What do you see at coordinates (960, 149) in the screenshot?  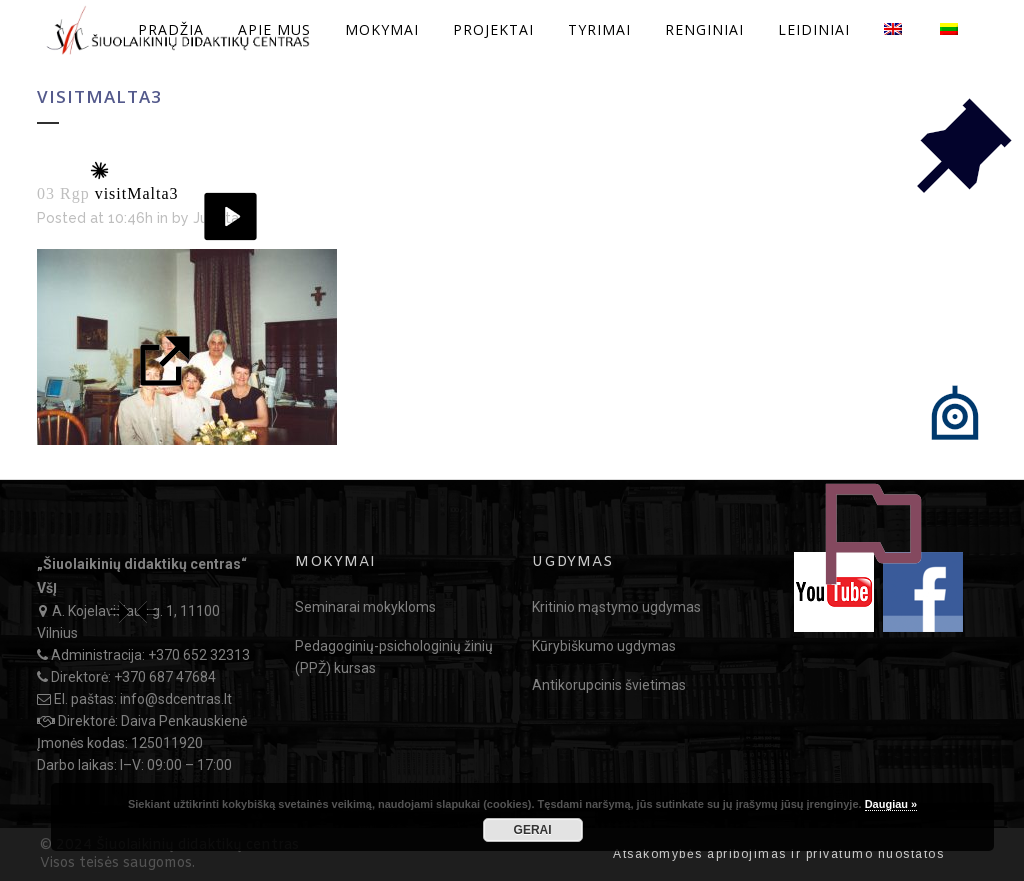 I see `pin an item to keep it visible` at bounding box center [960, 149].